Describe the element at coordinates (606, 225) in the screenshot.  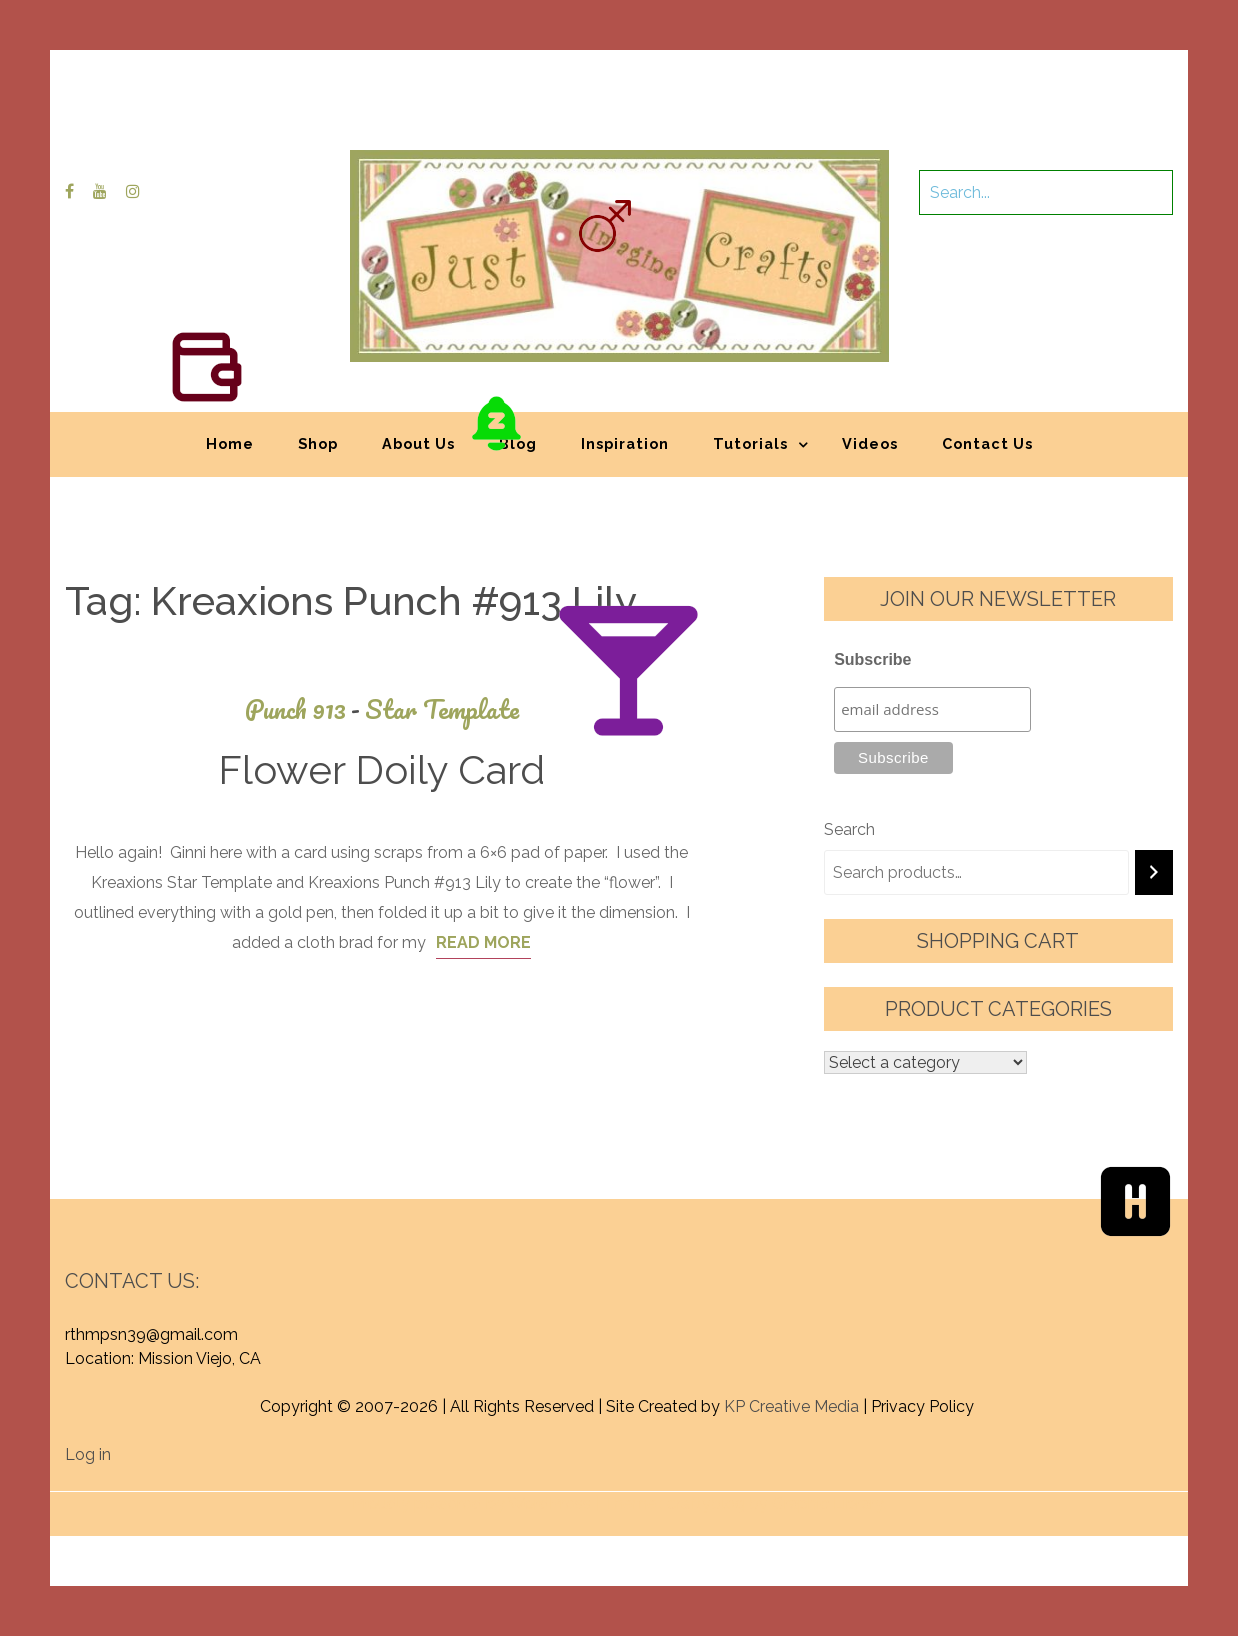
I see `indicates transgender or non-binary gender identity option` at that location.